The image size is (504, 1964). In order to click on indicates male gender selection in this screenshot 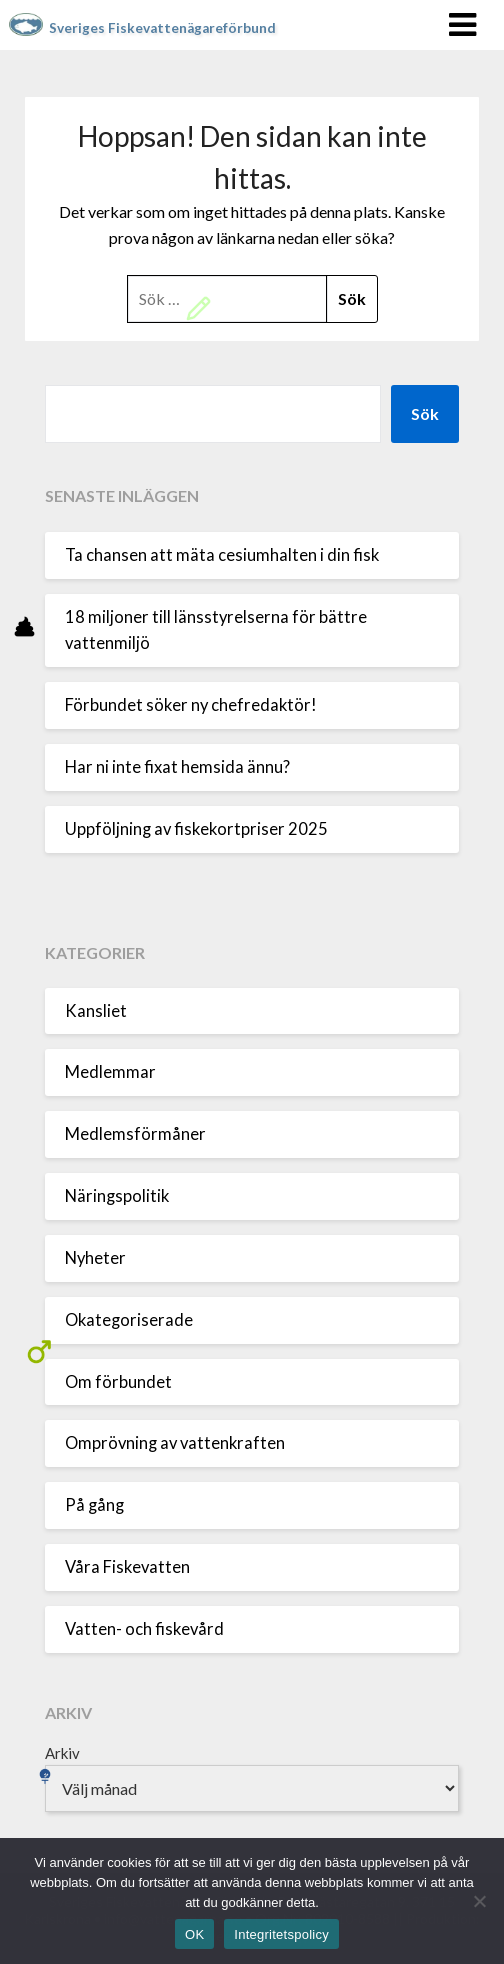, I will do `click(38, 1352)`.